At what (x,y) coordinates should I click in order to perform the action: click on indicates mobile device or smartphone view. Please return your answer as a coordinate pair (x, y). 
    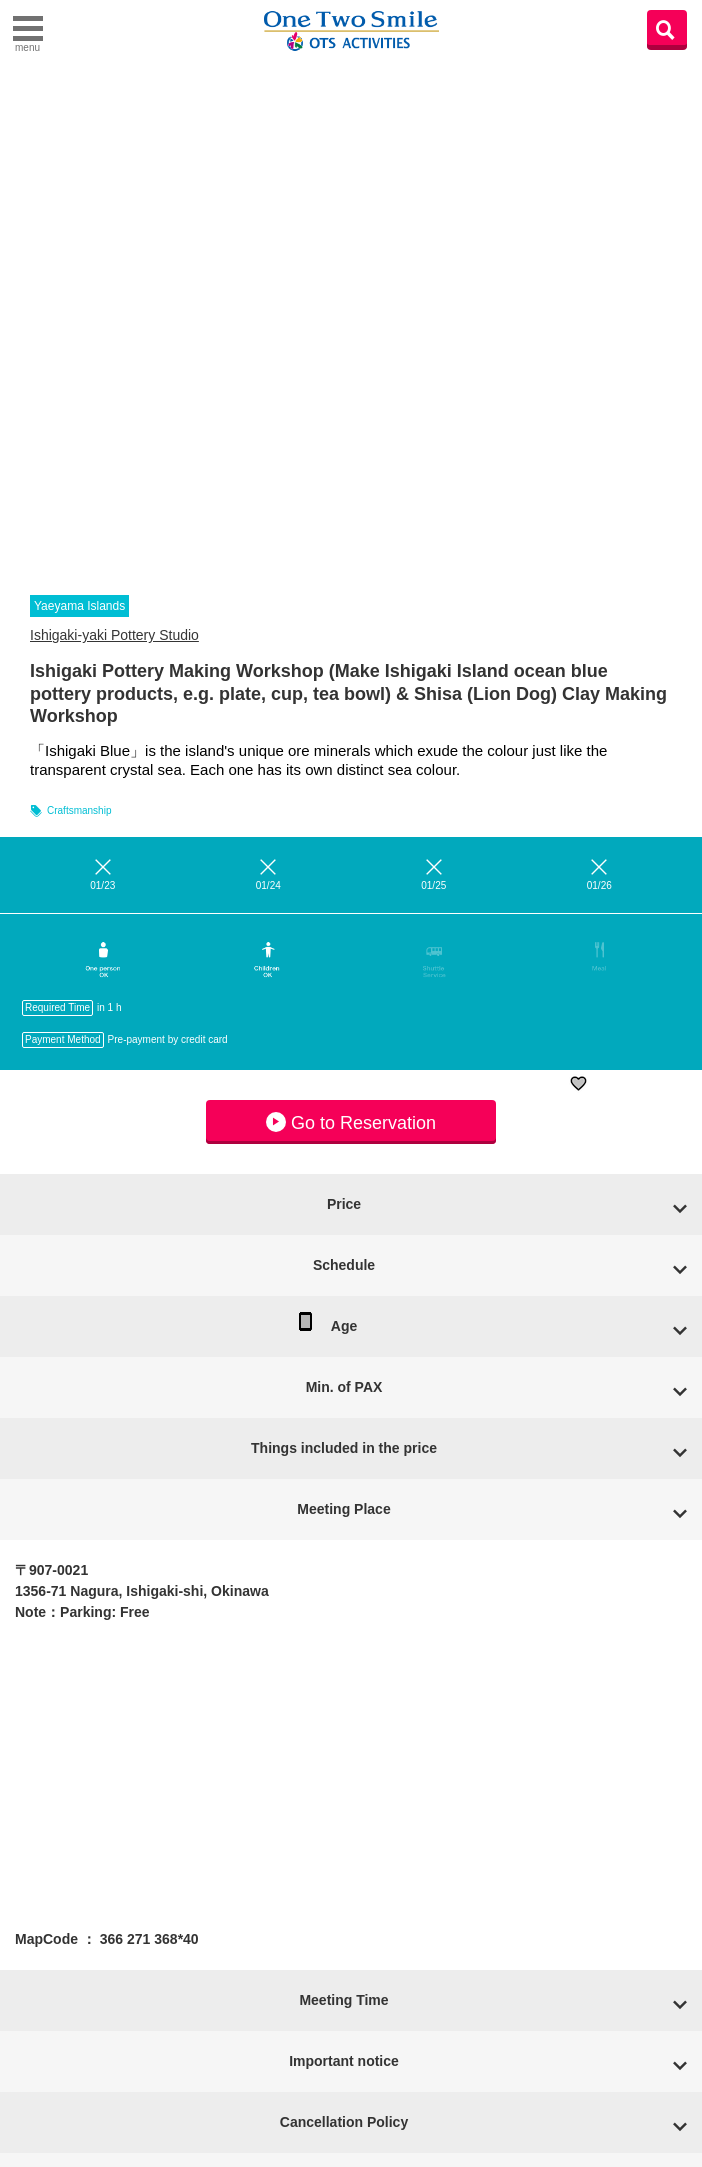
    Looking at the image, I should click on (305, 1321).